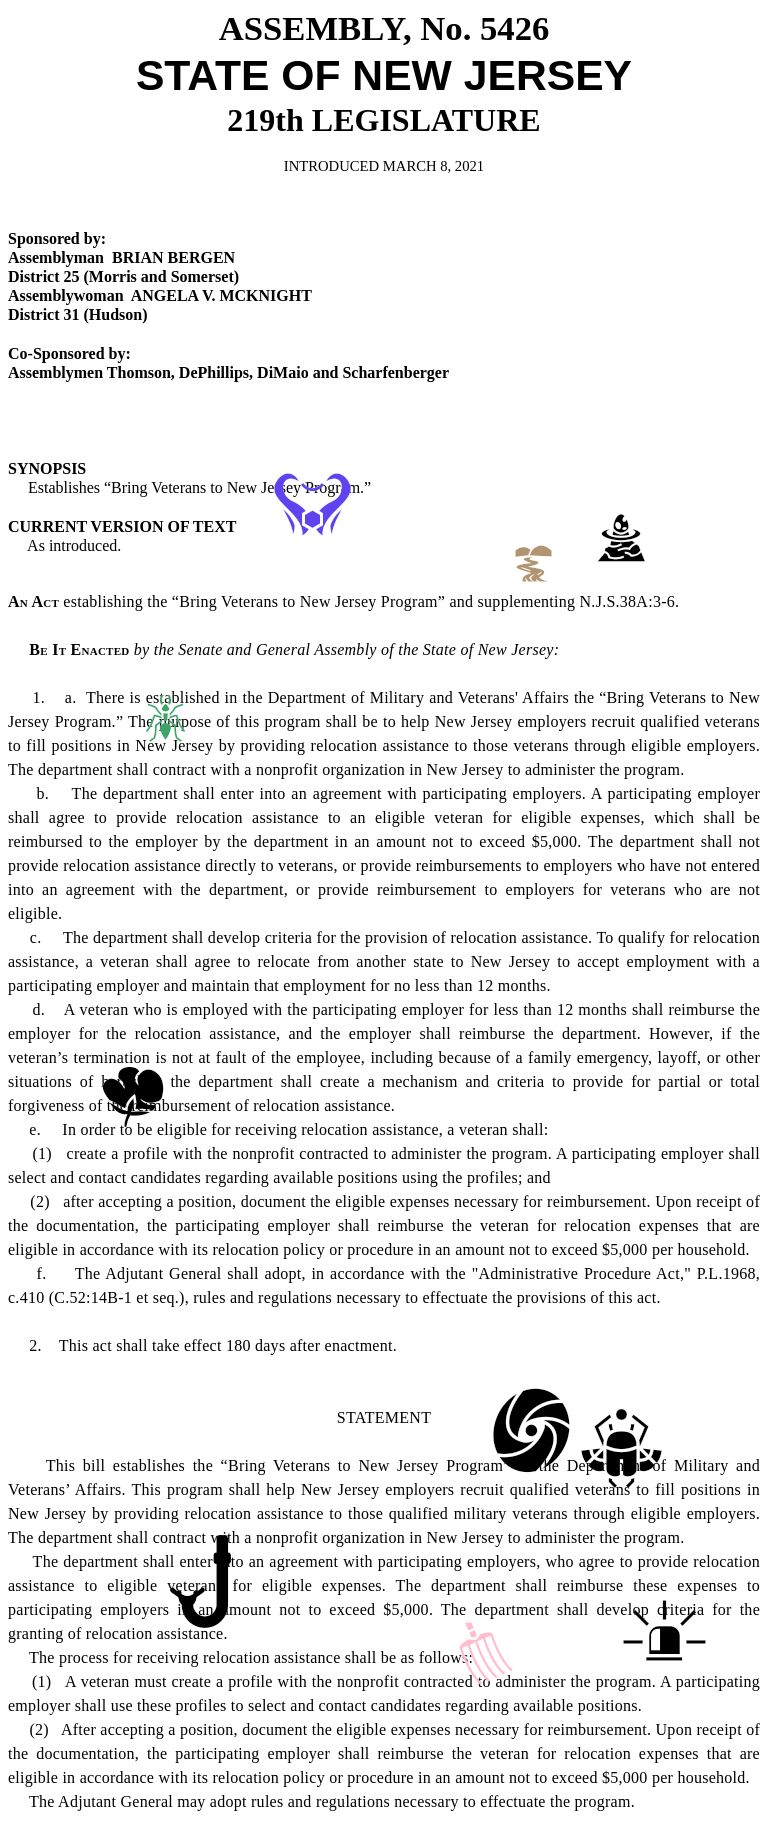 Image resolution: width=768 pixels, height=1822 pixels. What do you see at coordinates (200, 1581) in the screenshot?
I see `access snorkeling or diving activities` at bounding box center [200, 1581].